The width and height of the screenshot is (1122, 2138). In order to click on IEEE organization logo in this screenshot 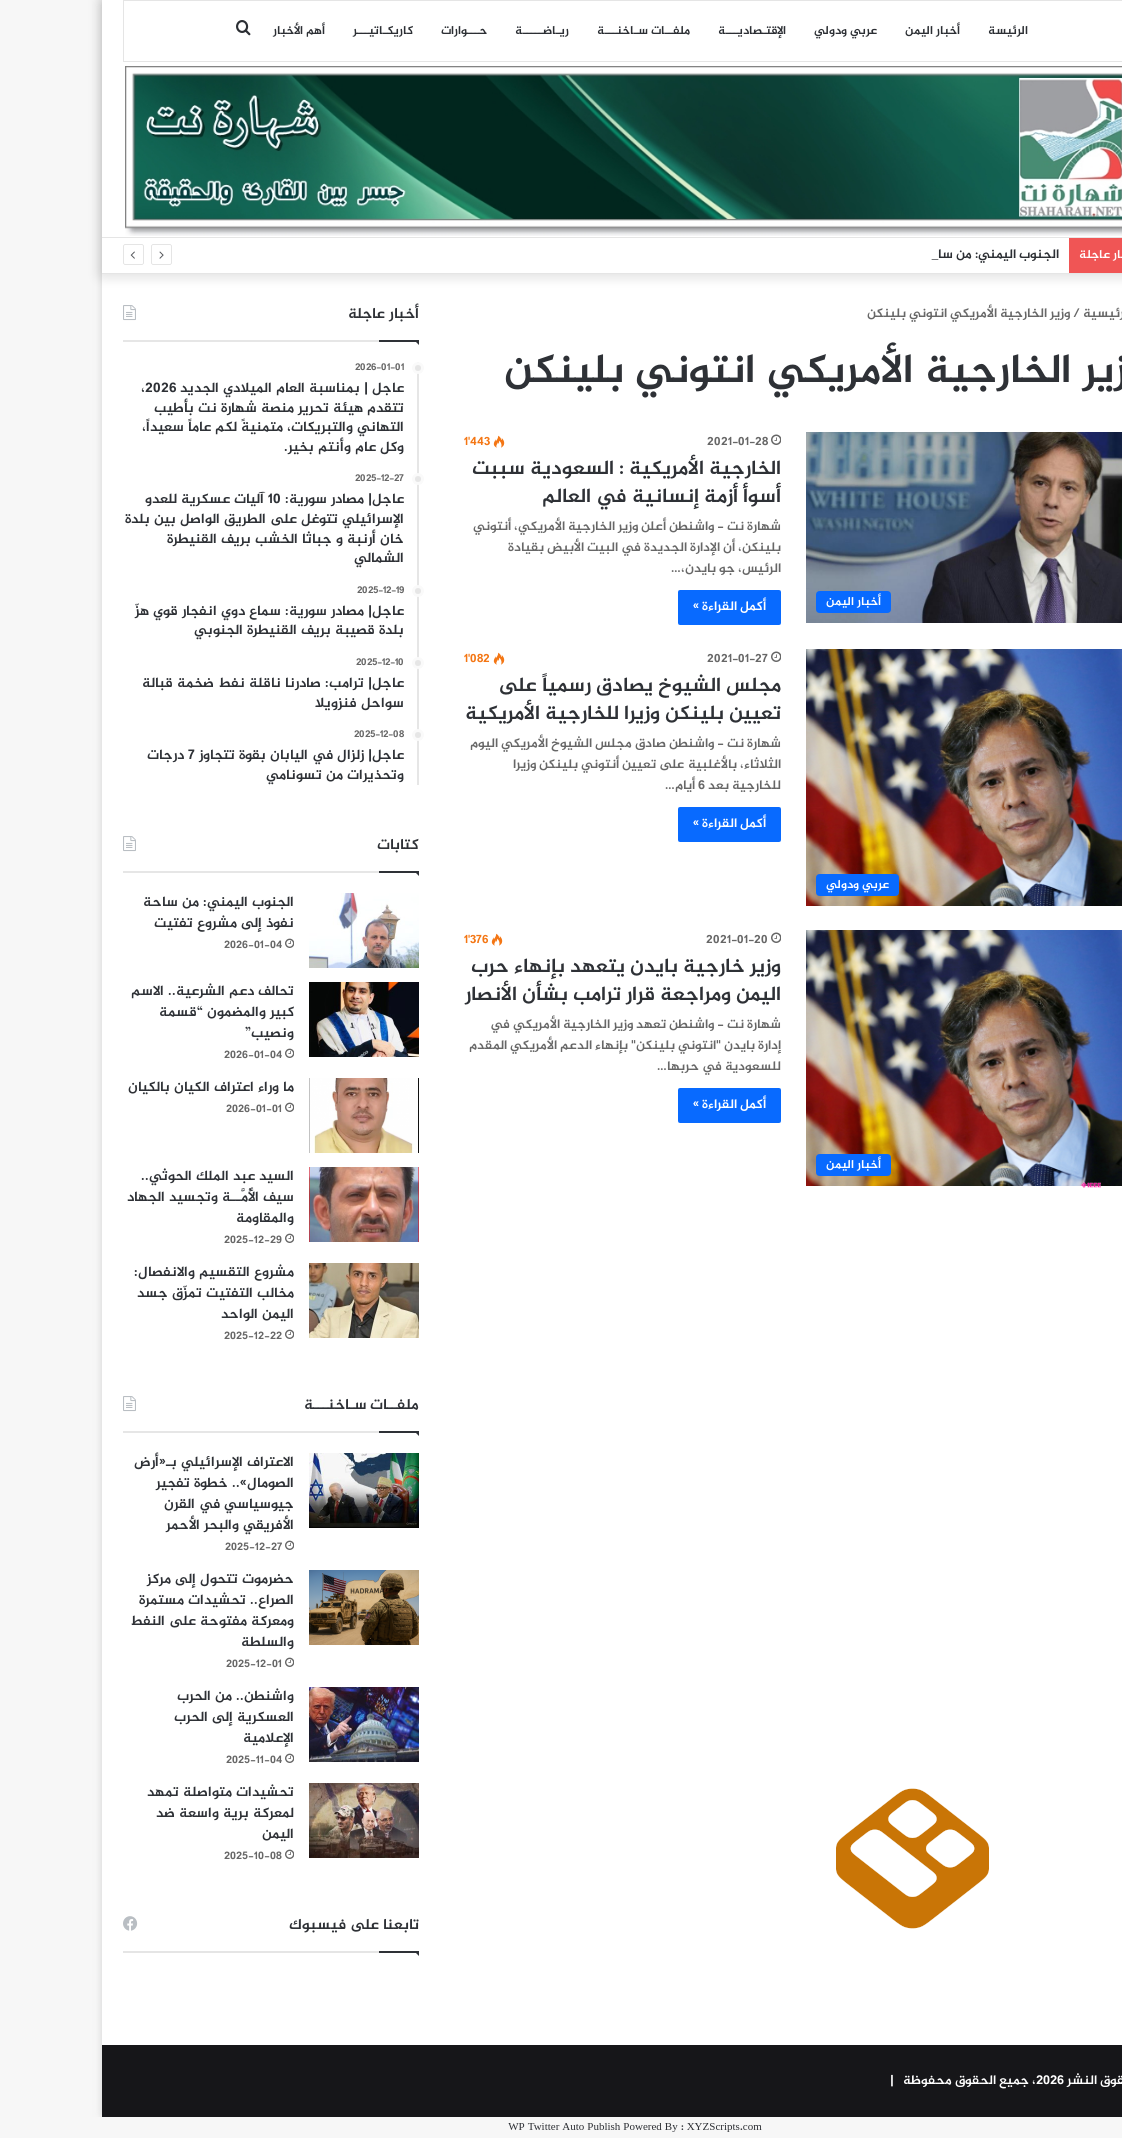, I will do `click(1091, 1185)`.